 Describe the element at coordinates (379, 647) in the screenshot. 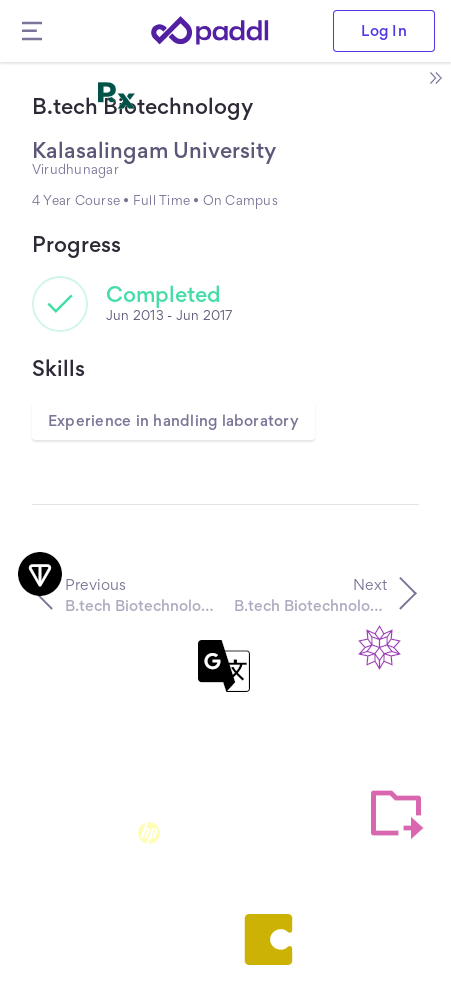

I see `open wolfram alpha` at that location.